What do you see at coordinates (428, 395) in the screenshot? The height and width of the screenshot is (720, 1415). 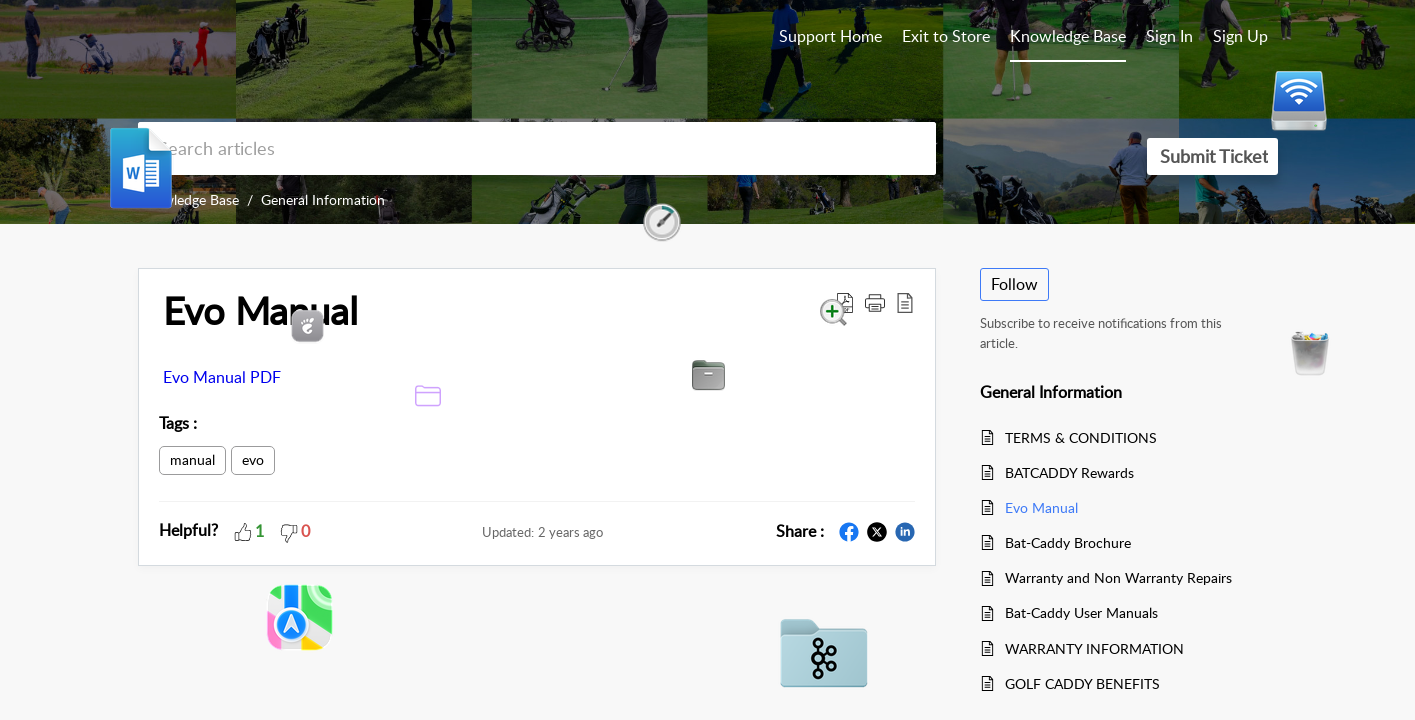 I see `open file manager` at bounding box center [428, 395].